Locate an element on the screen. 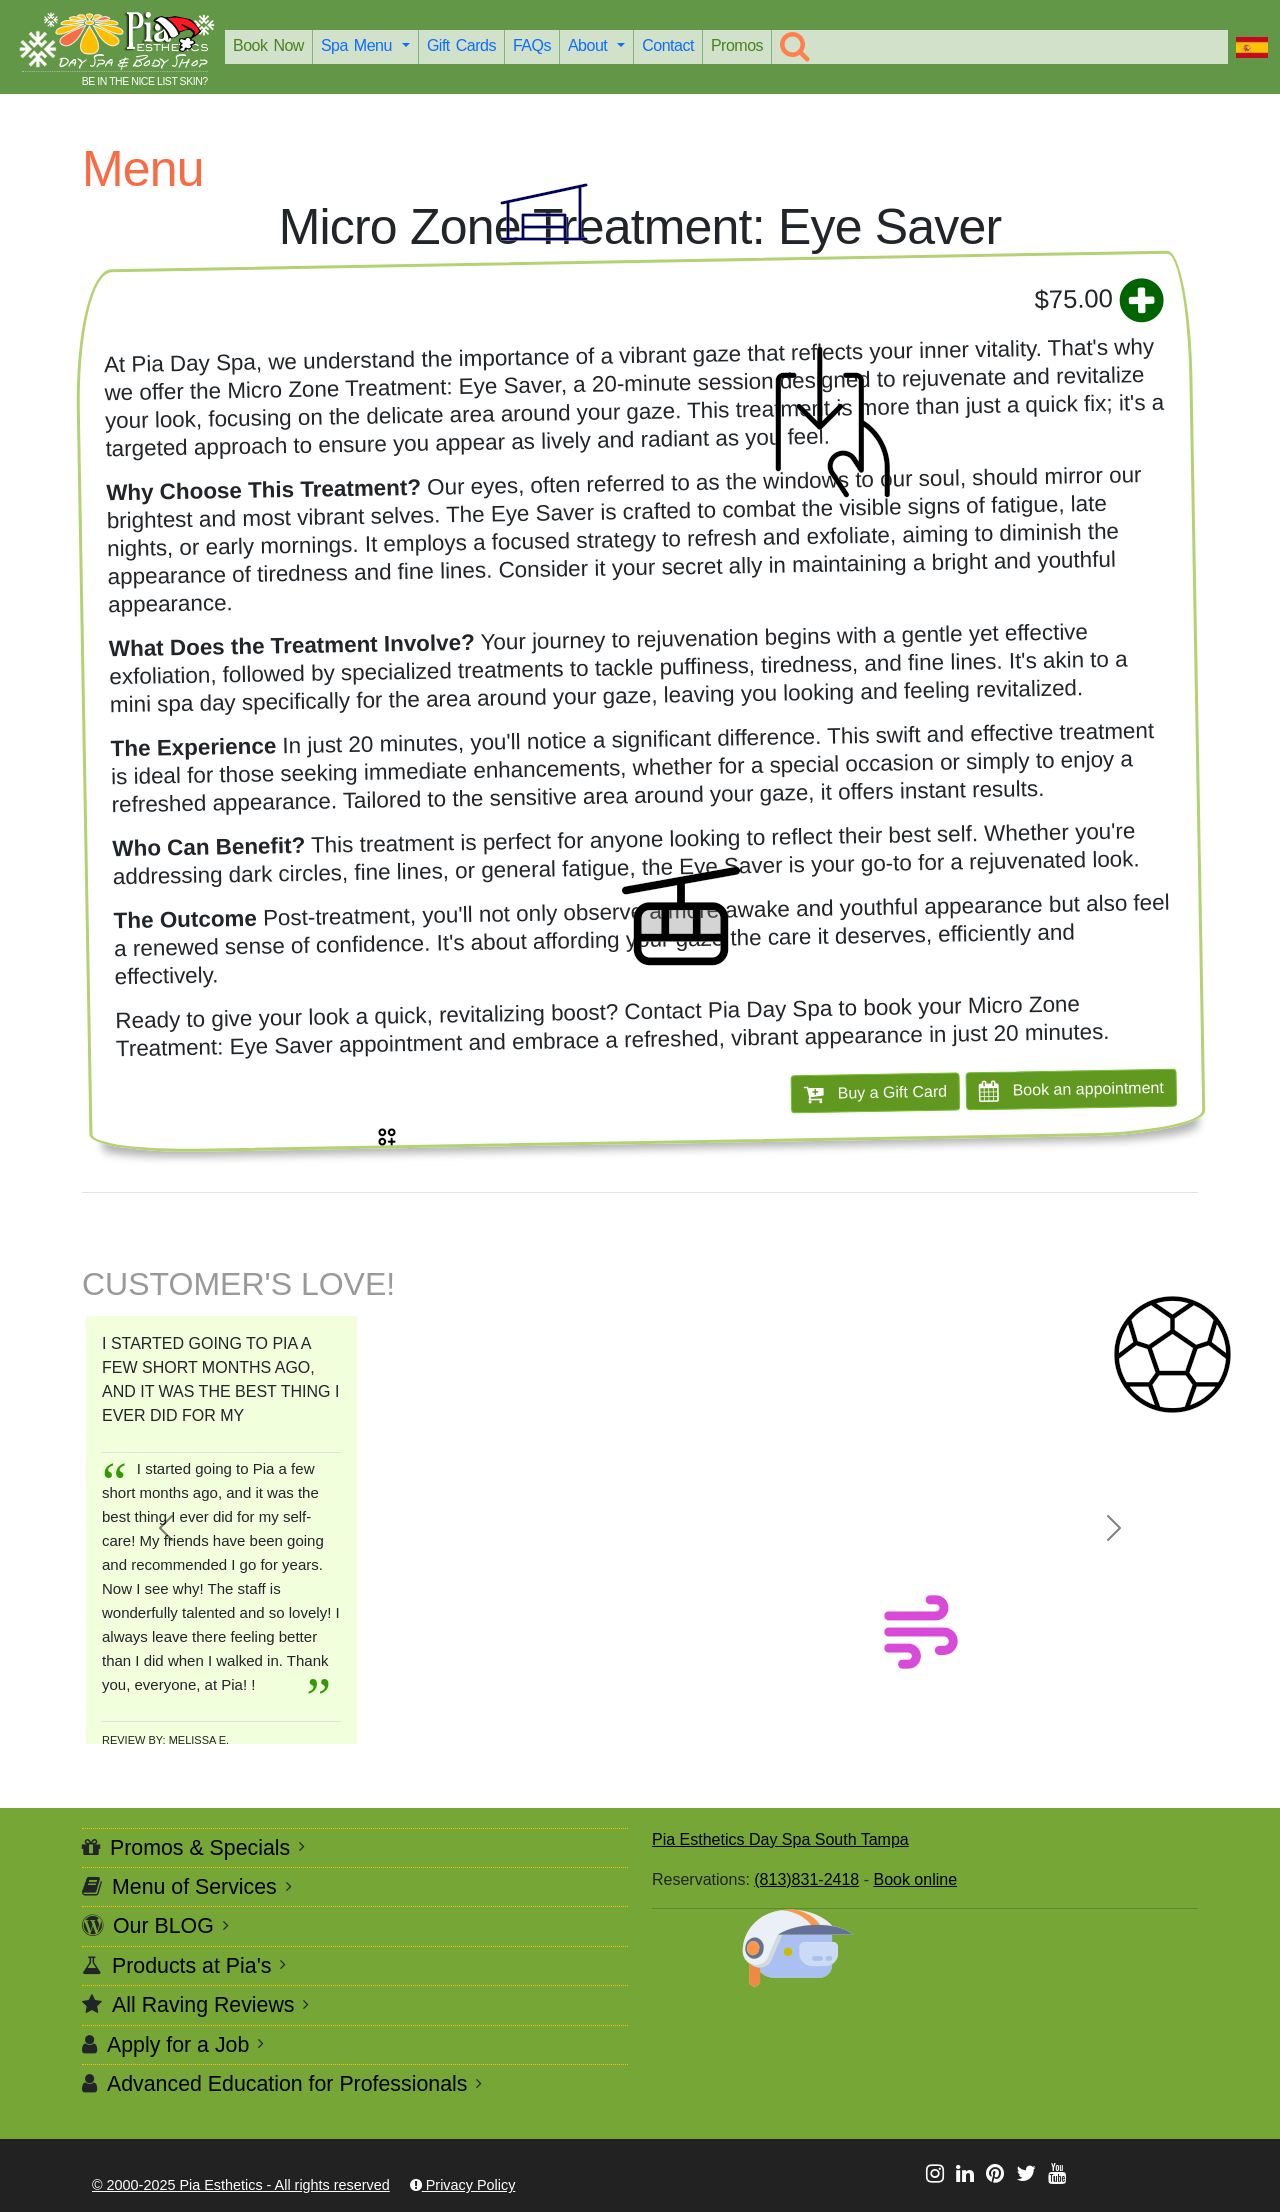  discord early supporter badge is located at coordinates (798, 1948).